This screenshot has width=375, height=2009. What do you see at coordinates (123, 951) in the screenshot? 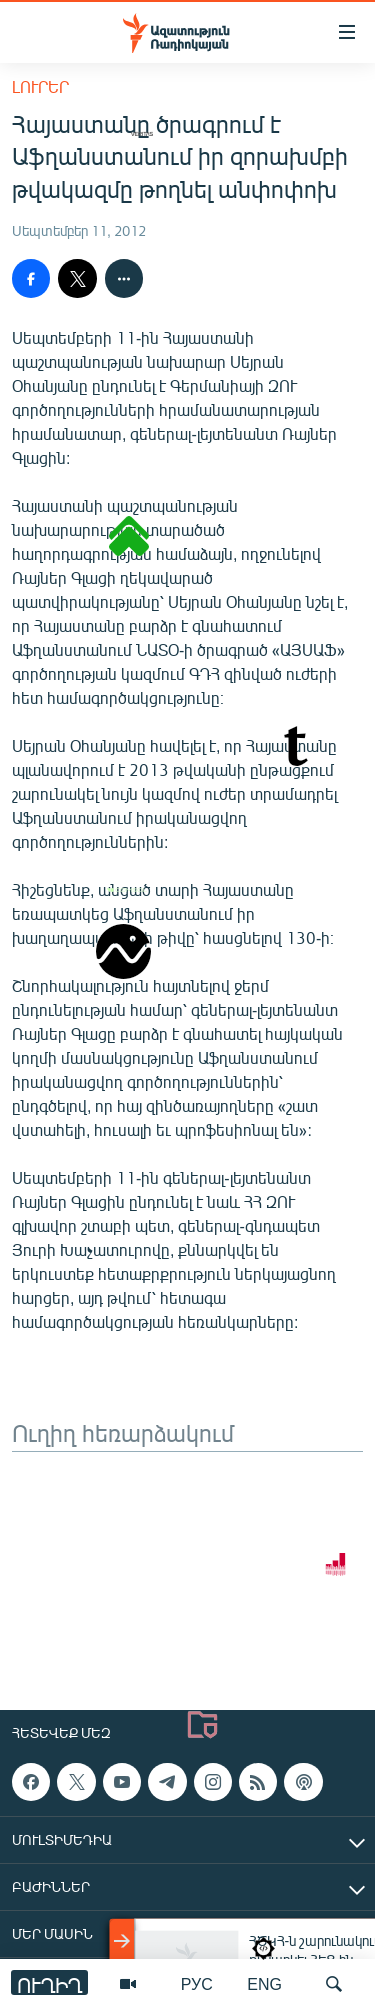
I see `cesium platform logo` at bounding box center [123, 951].